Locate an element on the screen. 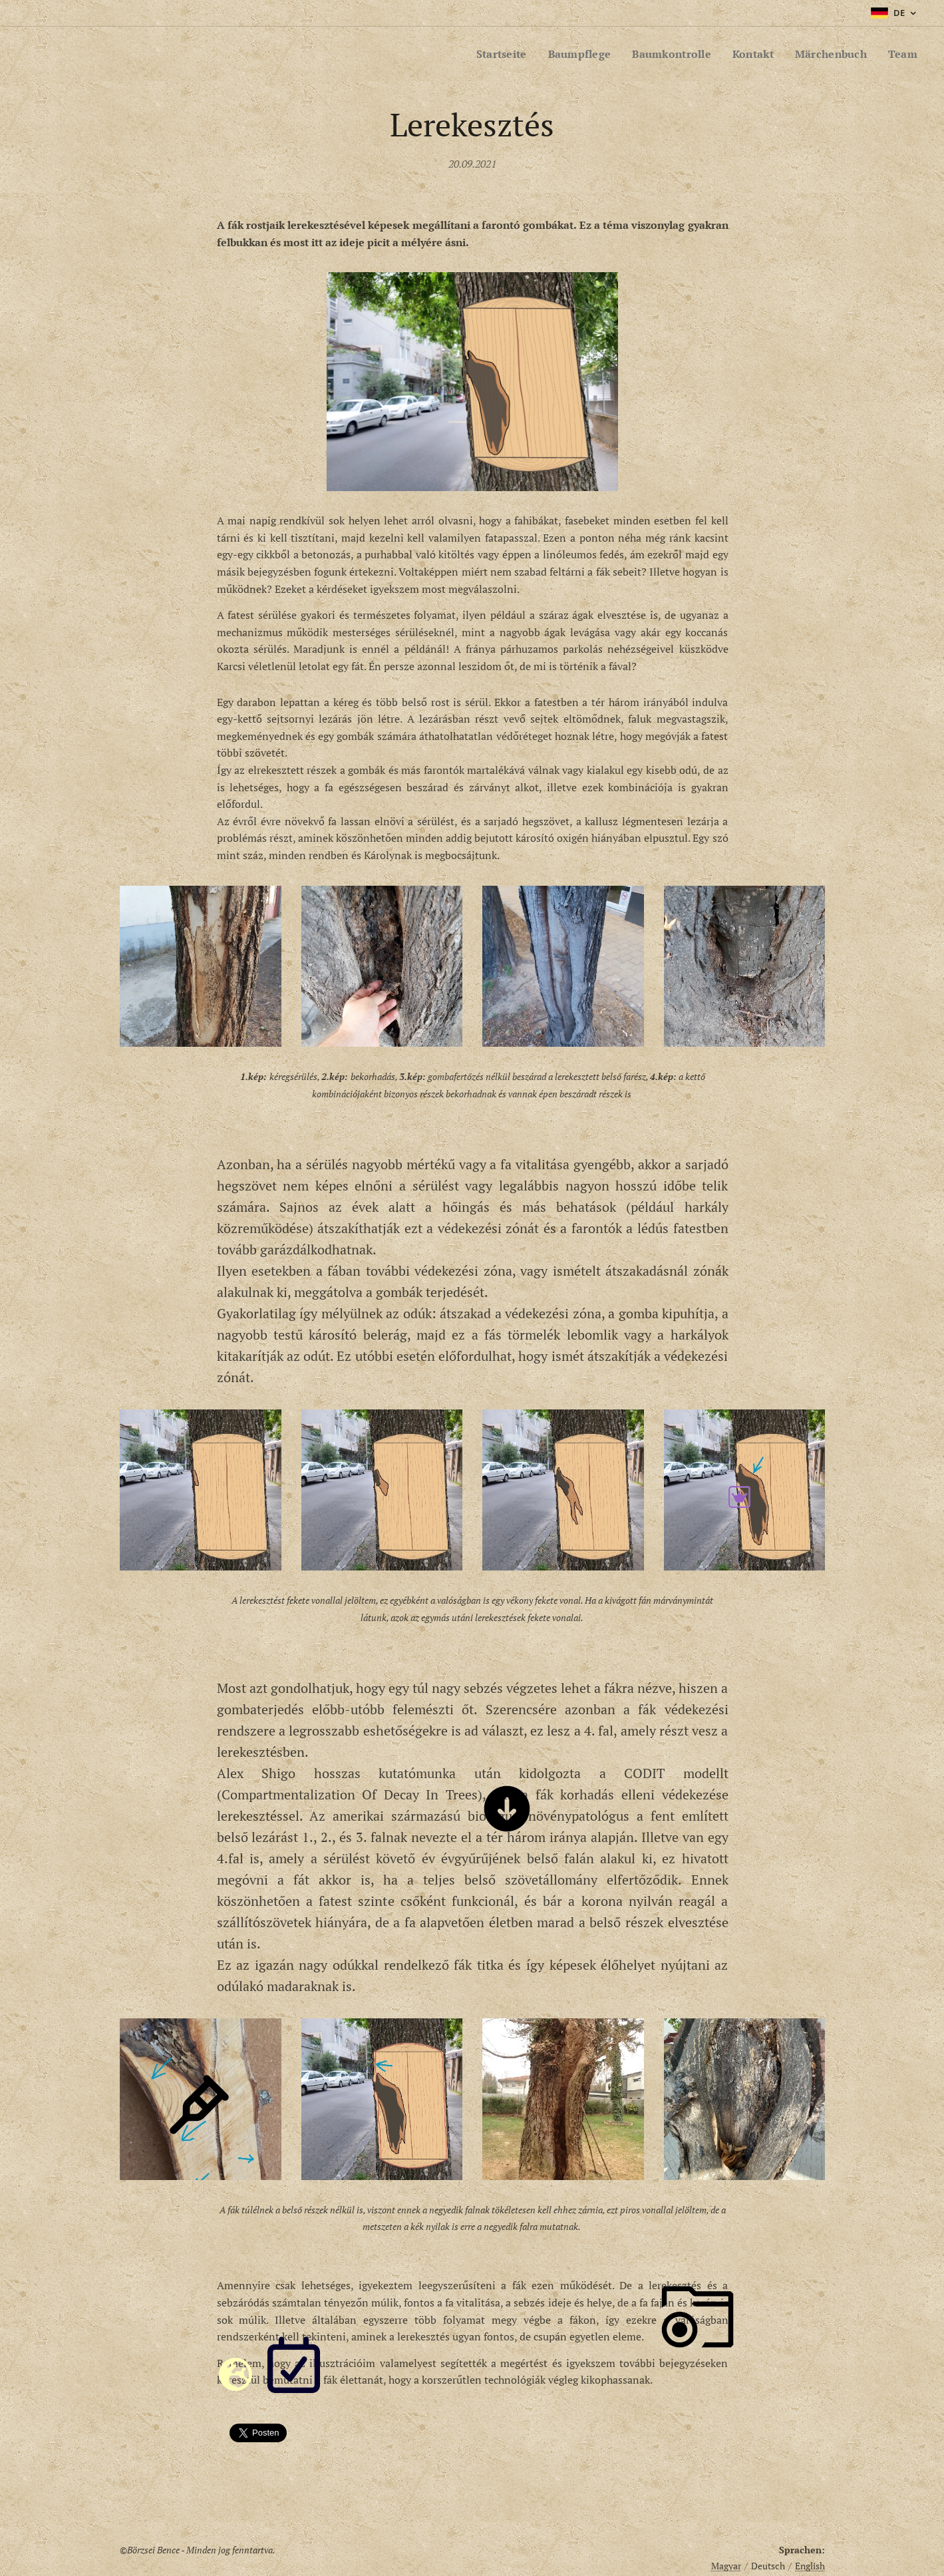 This screenshot has width=944, height=2576. switch to international or global settings is located at coordinates (236, 2374).